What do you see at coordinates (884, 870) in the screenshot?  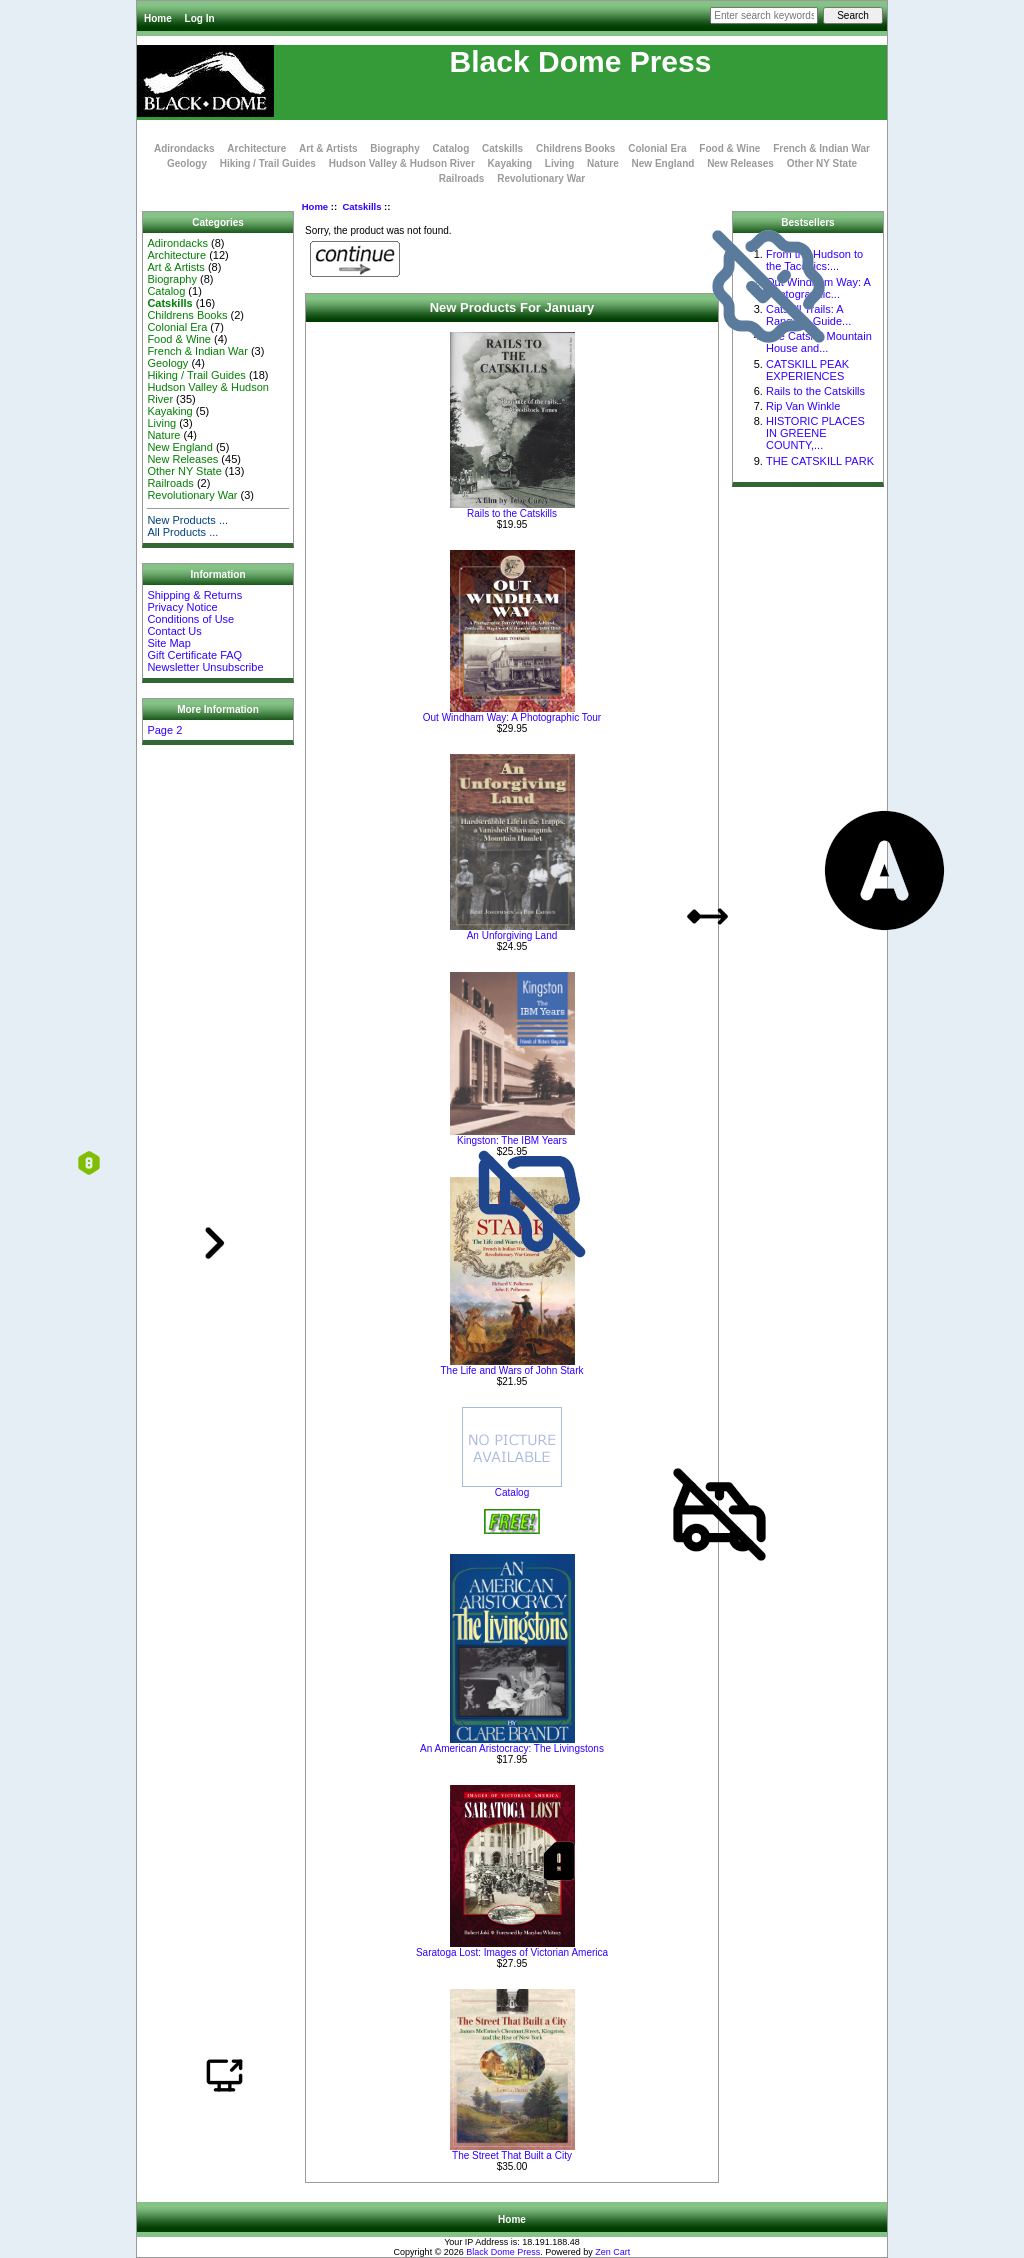 I see `xbox controller A button indicator` at bounding box center [884, 870].